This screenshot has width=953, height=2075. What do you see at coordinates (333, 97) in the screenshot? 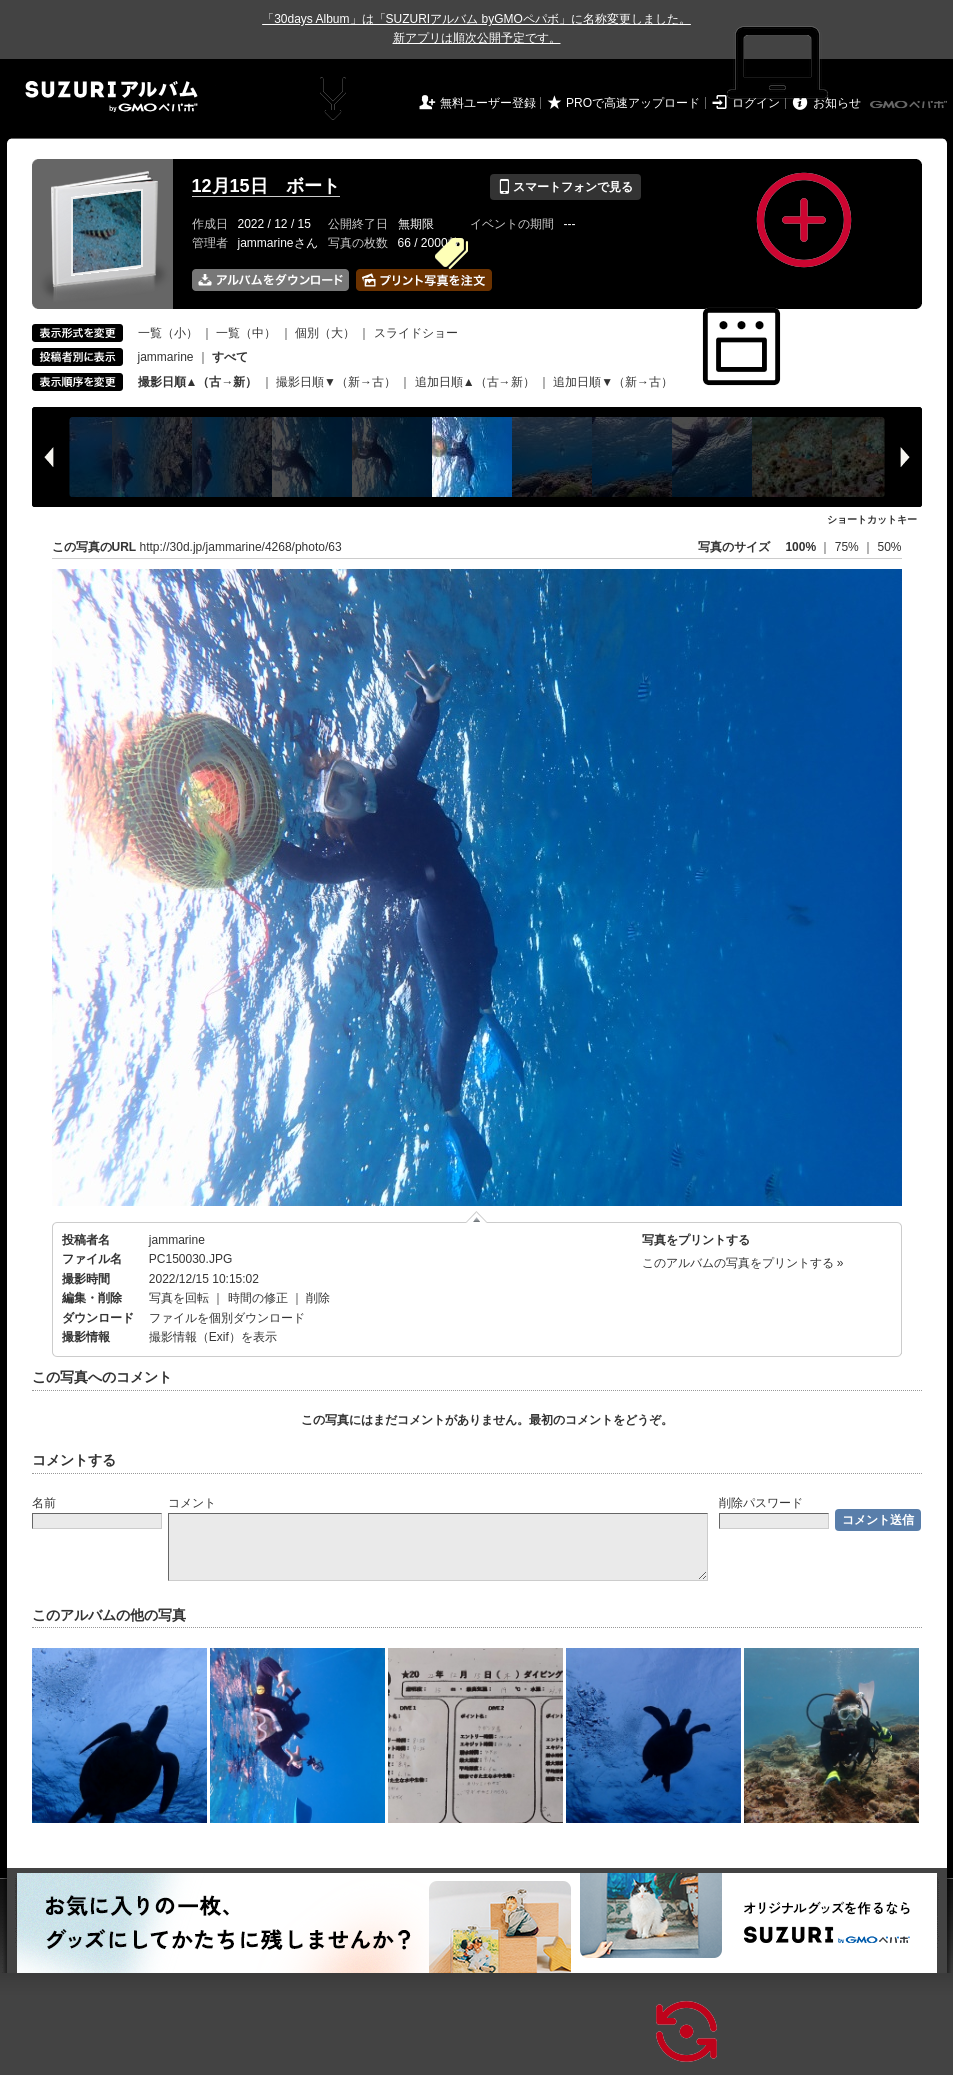
I see `merge branches or items together` at bounding box center [333, 97].